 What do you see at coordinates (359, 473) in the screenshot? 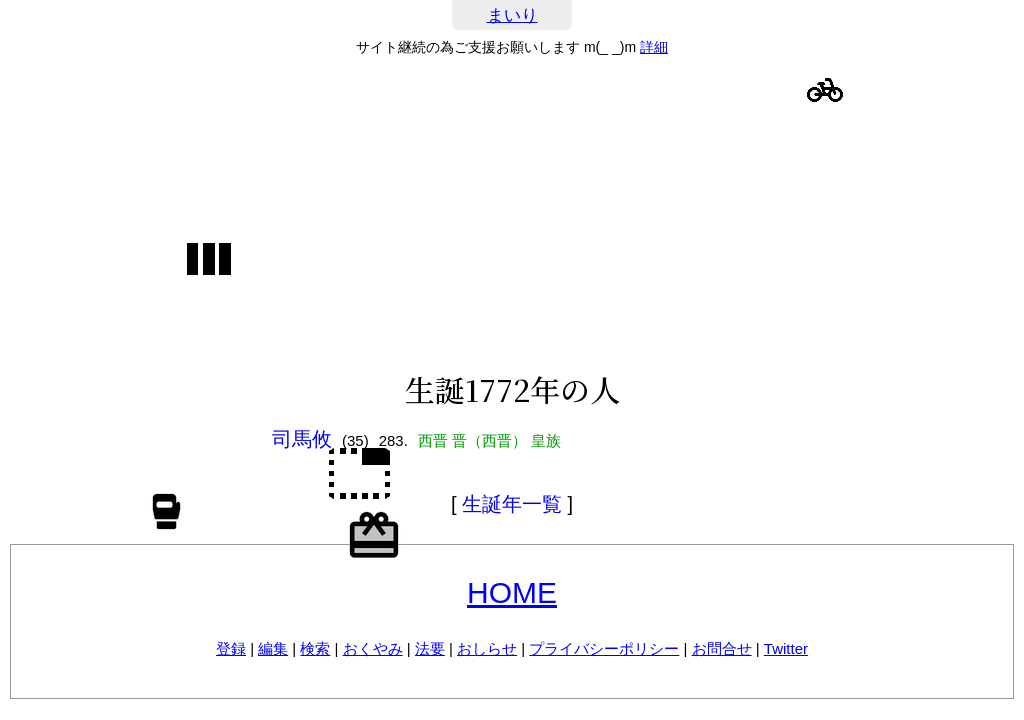
I see `an inactive or unselected browser tab` at bounding box center [359, 473].